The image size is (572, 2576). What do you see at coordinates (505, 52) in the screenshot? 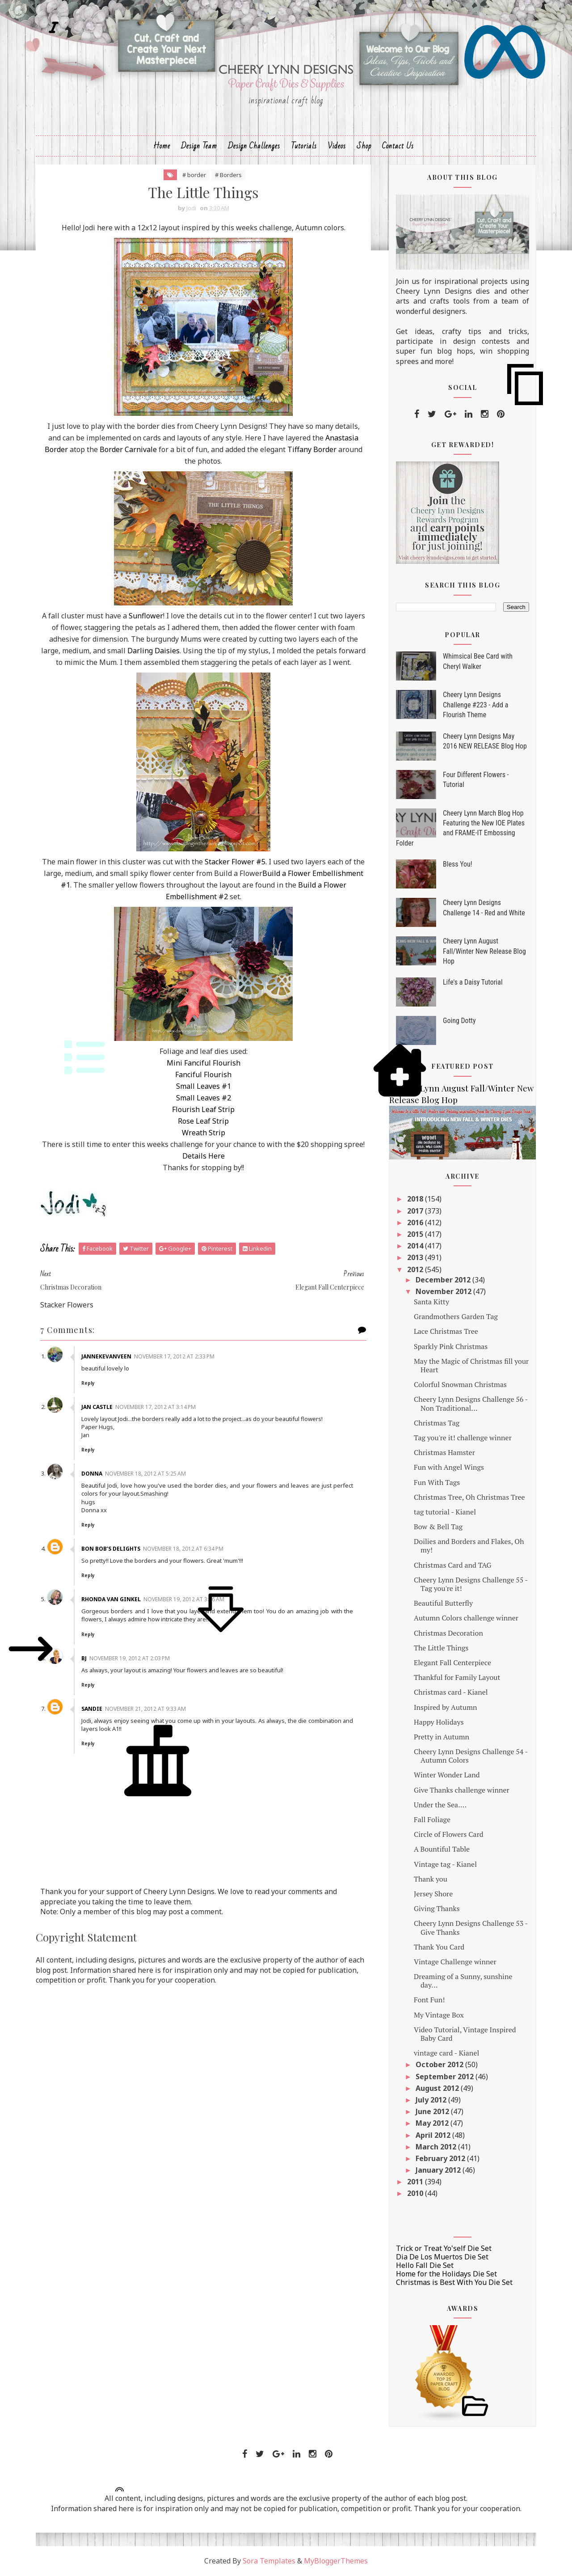
I see `meta company logo` at bounding box center [505, 52].